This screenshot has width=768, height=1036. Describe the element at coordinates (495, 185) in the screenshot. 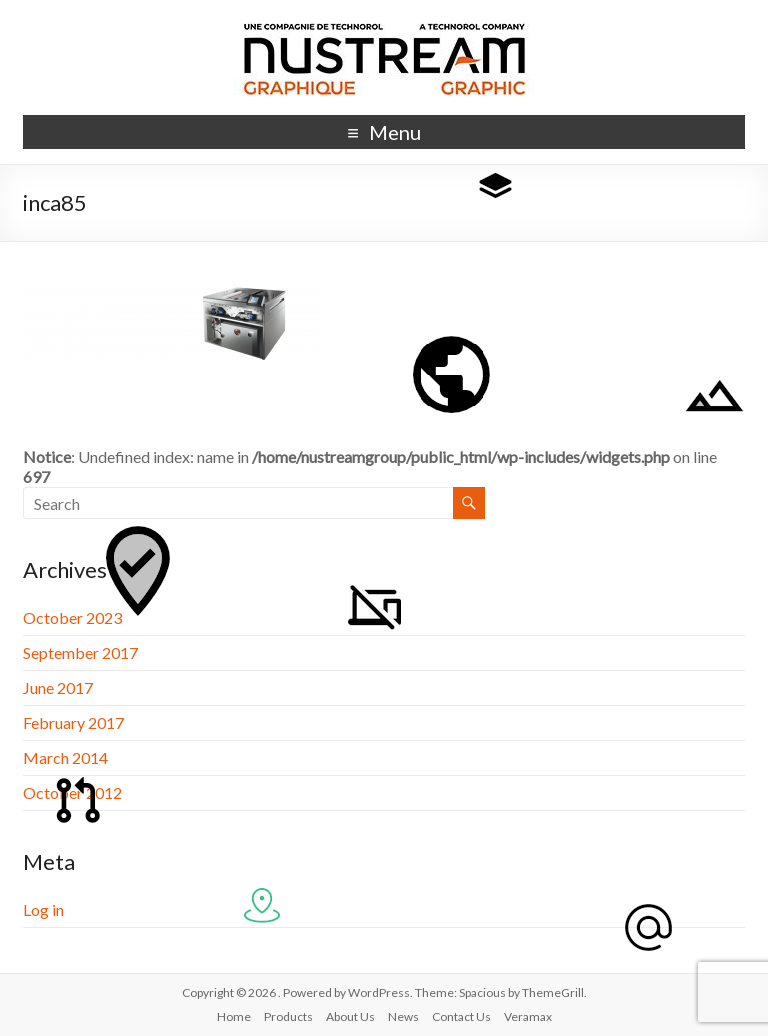

I see `view stacked layers or items` at that location.